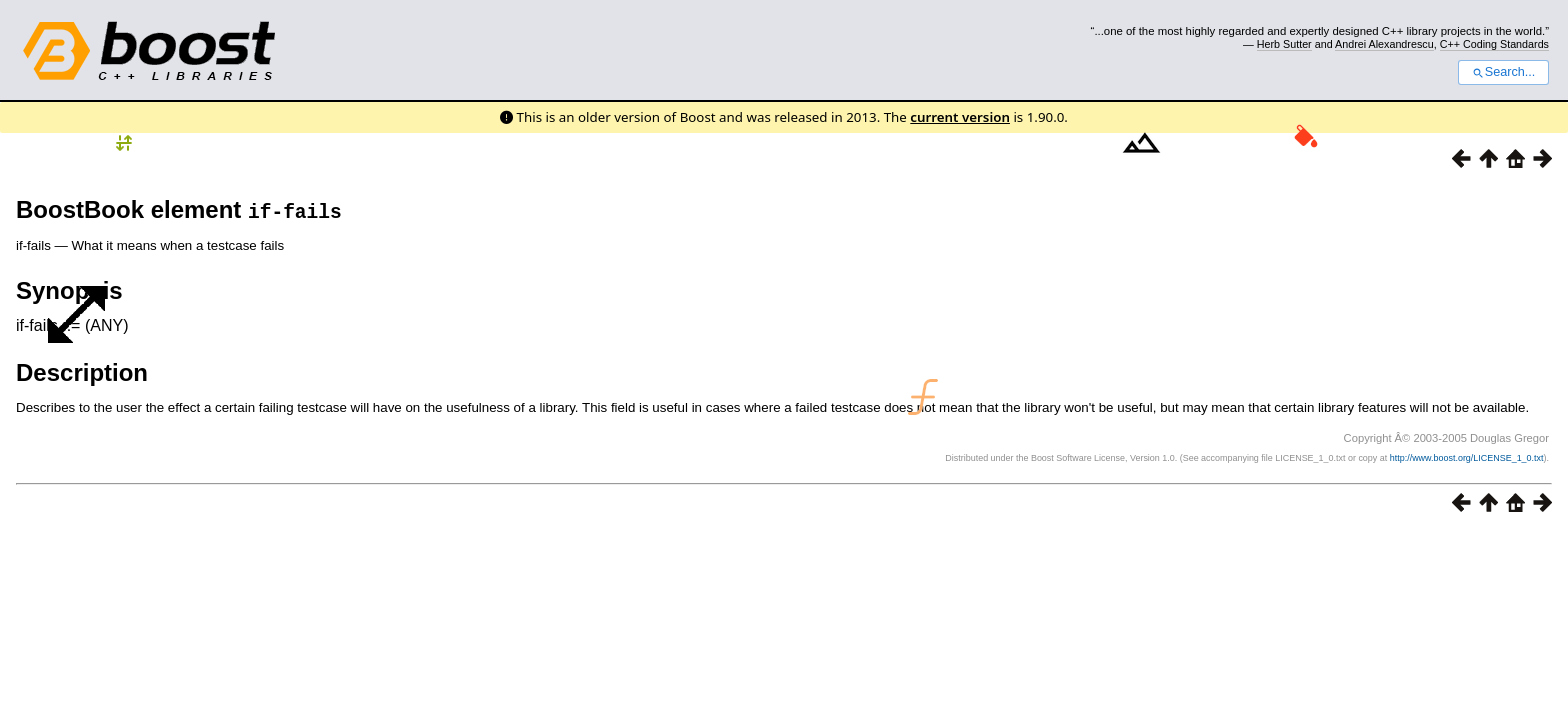 The image size is (1568, 720). I want to click on expand to full screen, so click(76, 314).